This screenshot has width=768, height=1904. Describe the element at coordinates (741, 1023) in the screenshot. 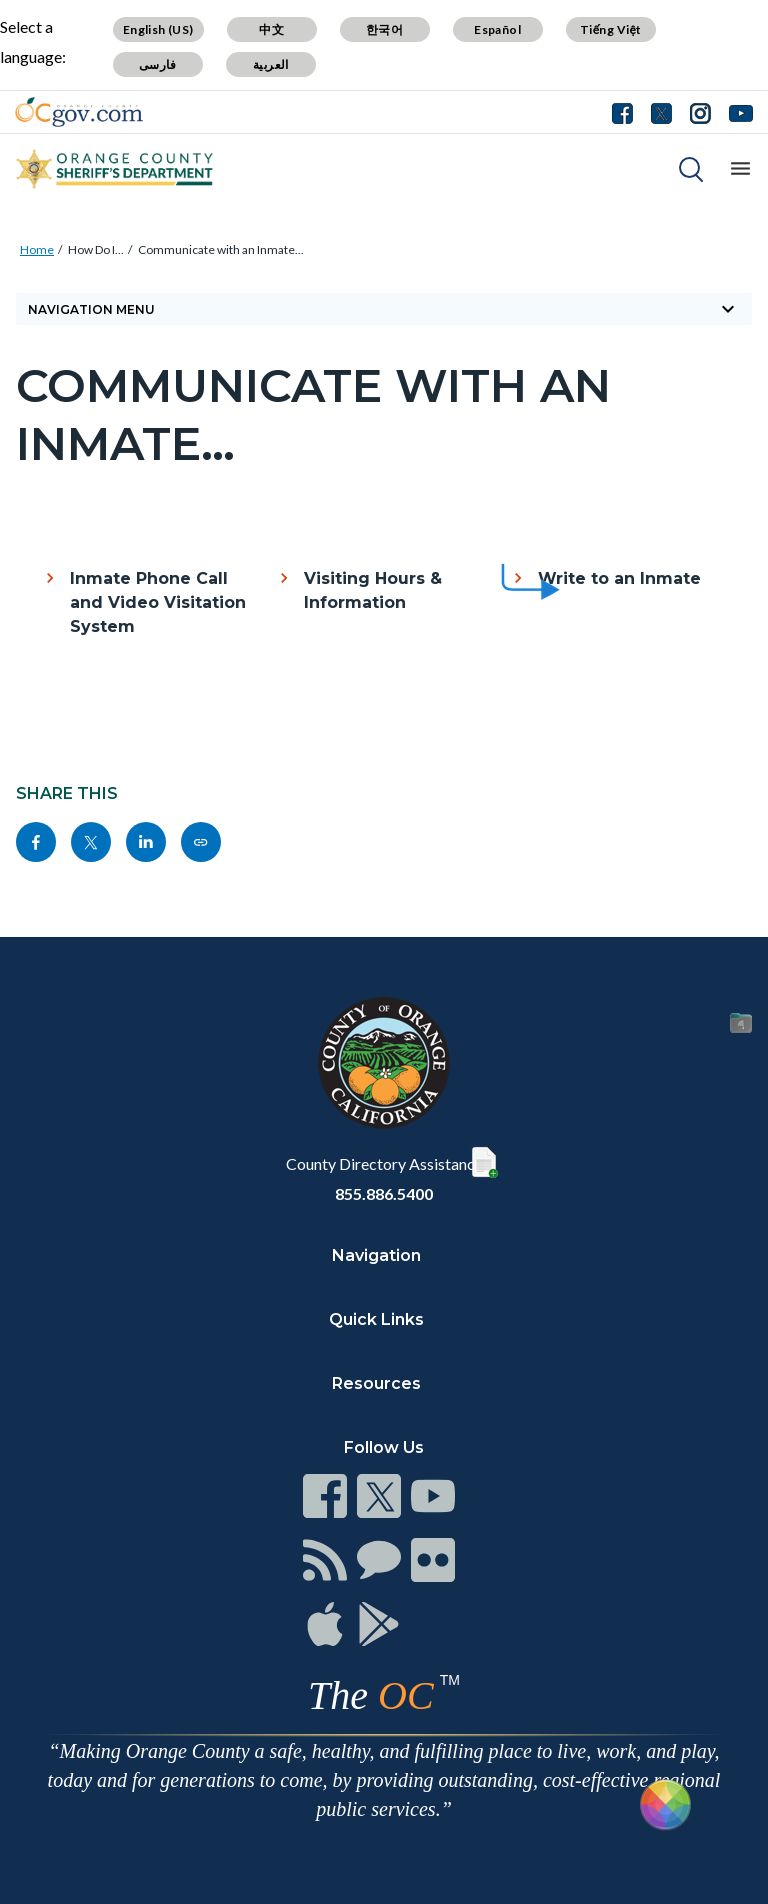

I see `open insync cloud sync folder` at that location.